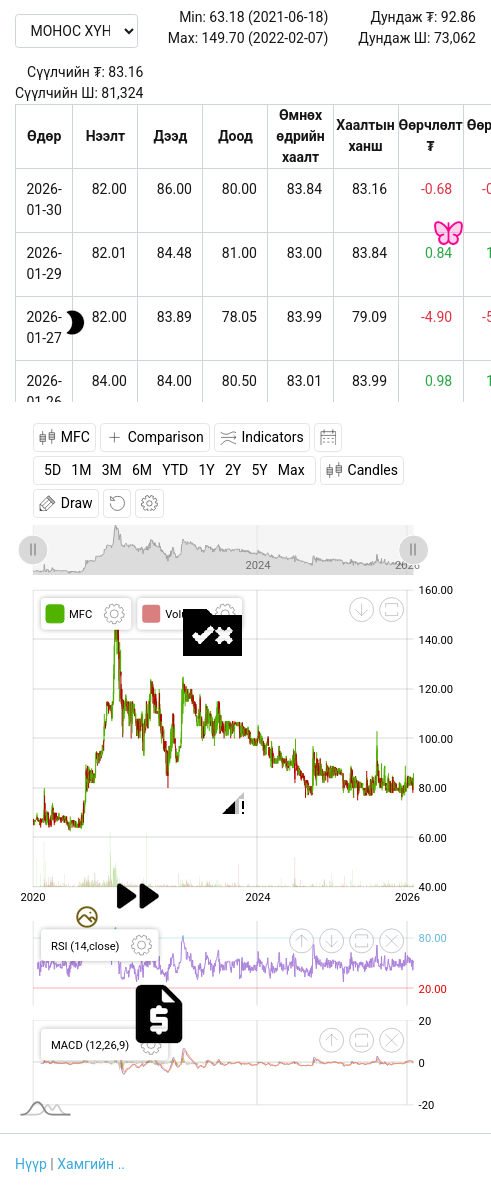  I want to click on toggle dark mode or night theme, so click(74, 322).